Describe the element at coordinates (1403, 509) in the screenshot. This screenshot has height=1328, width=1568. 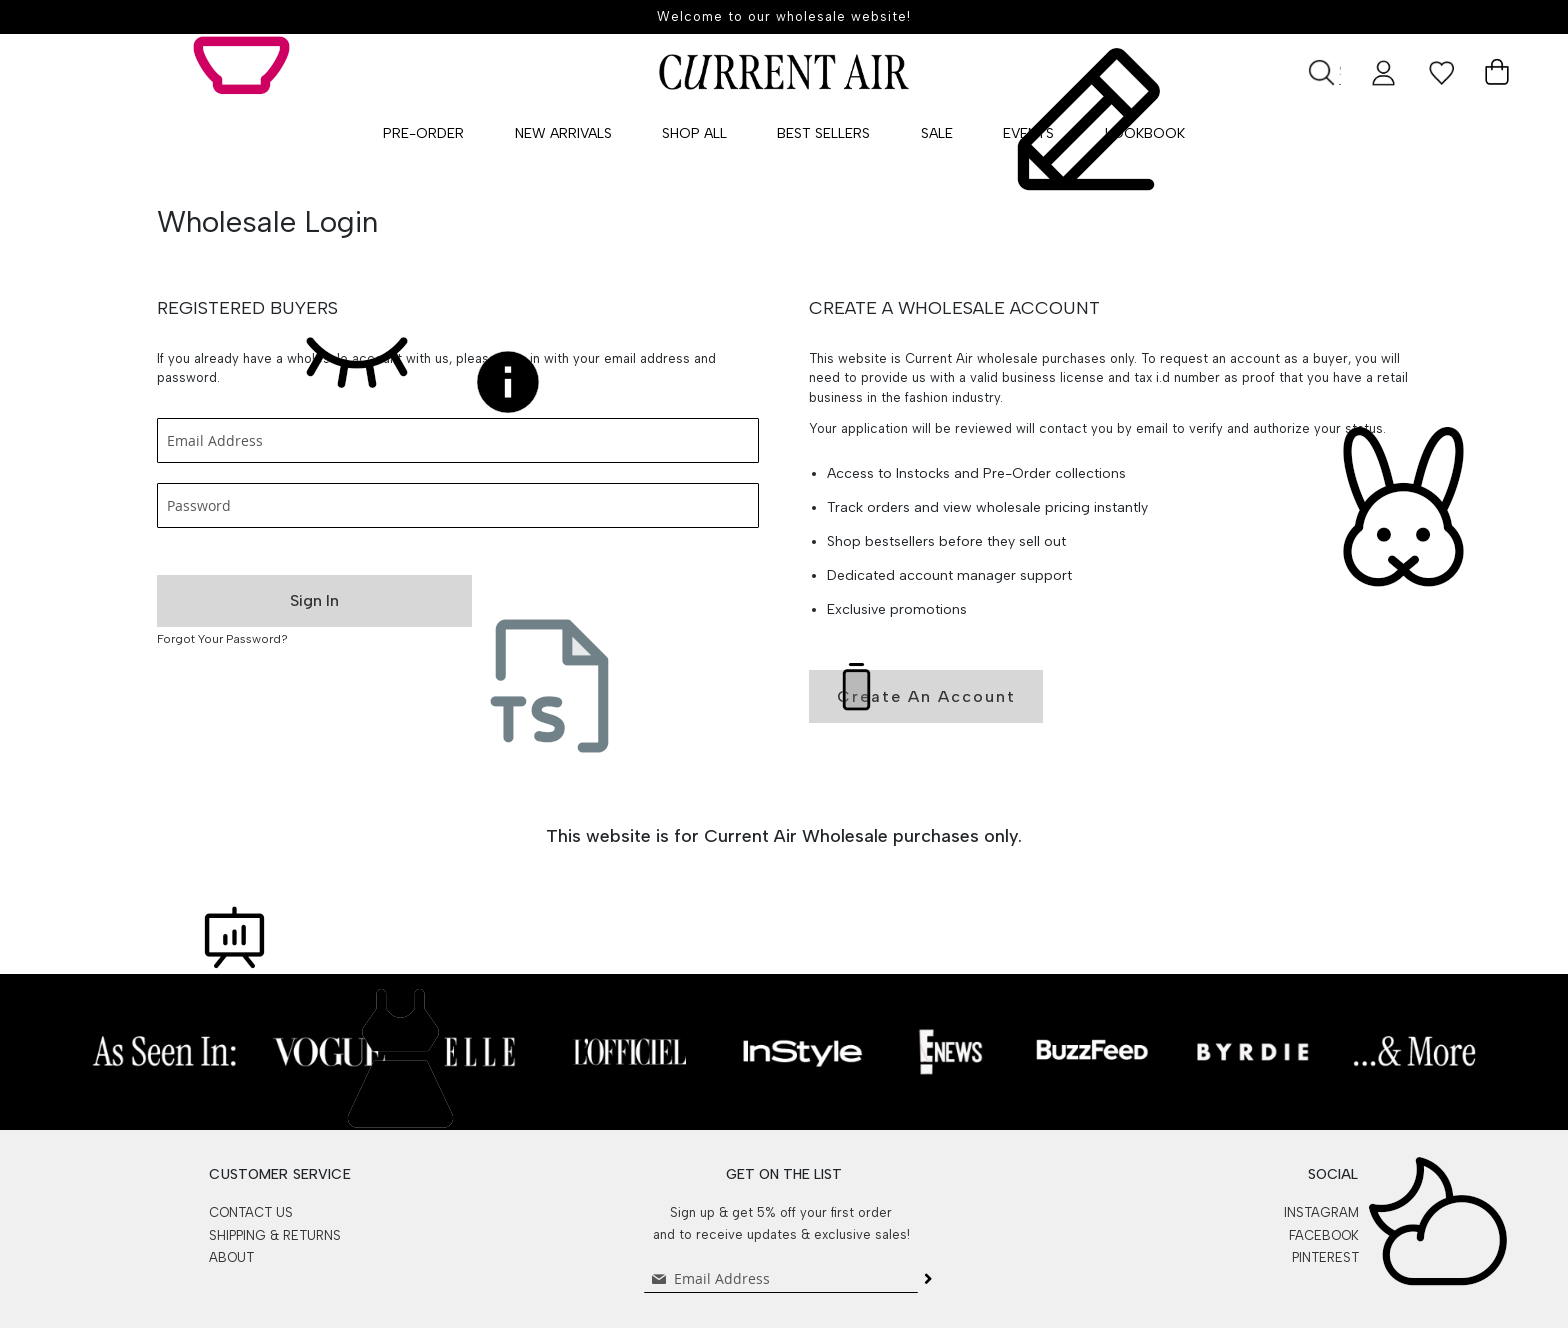
I see `access pet or animal-related features` at that location.